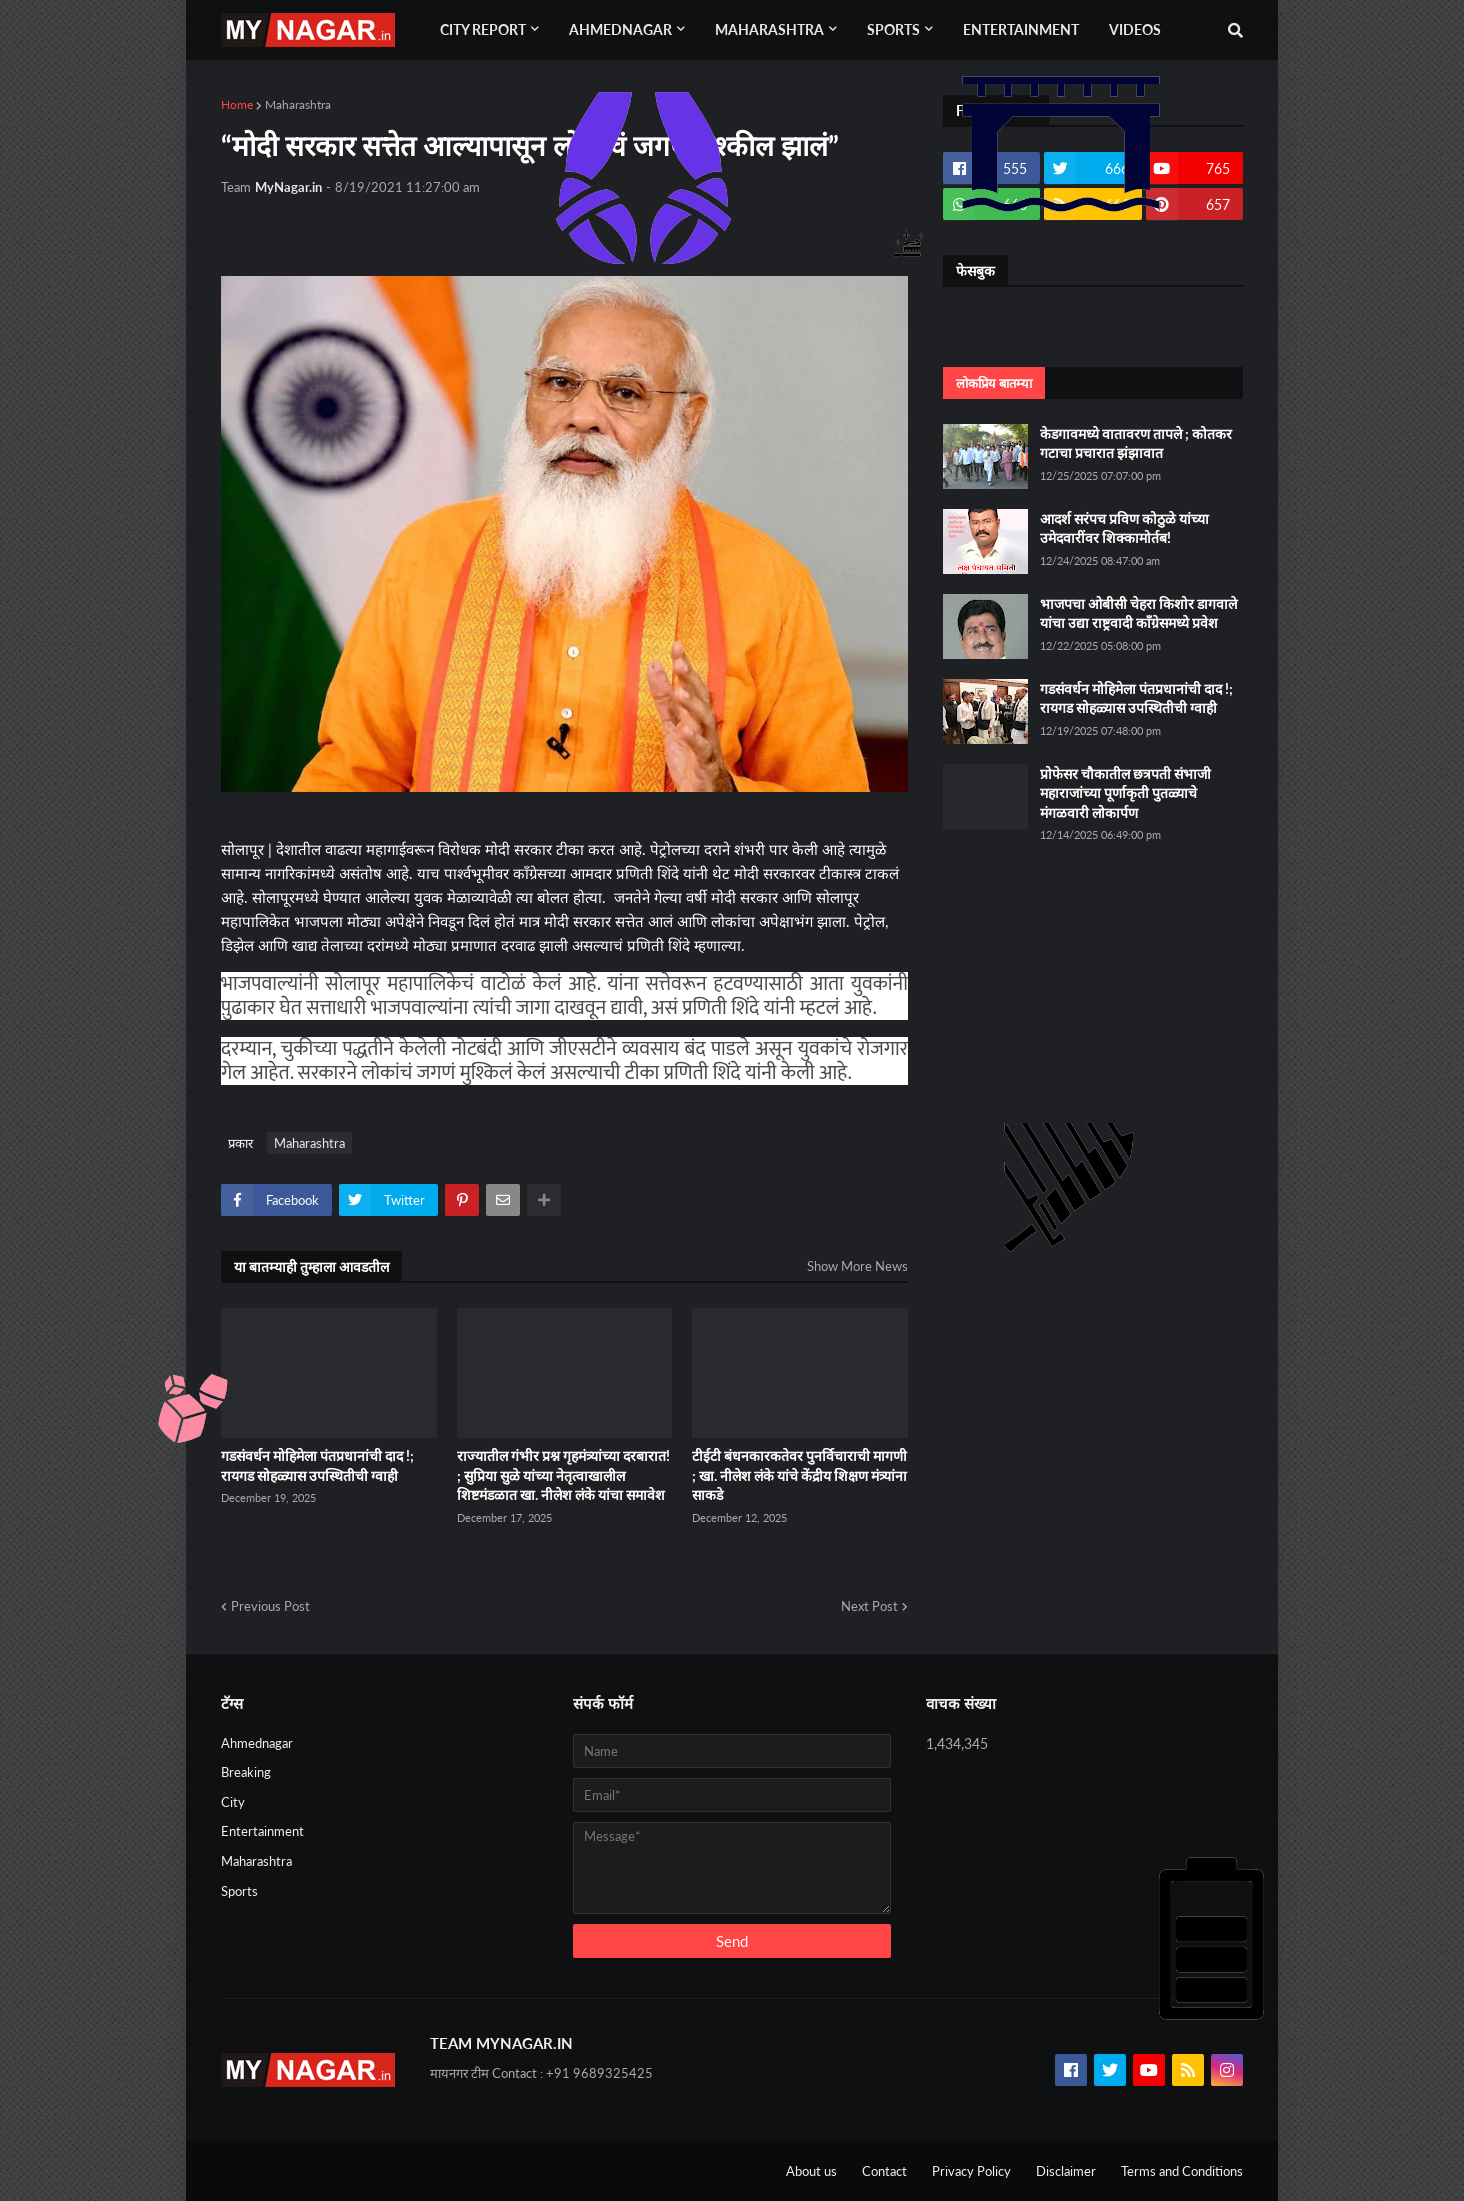  I want to click on indicates battery level at 75% charge, so click(1211, 1938).